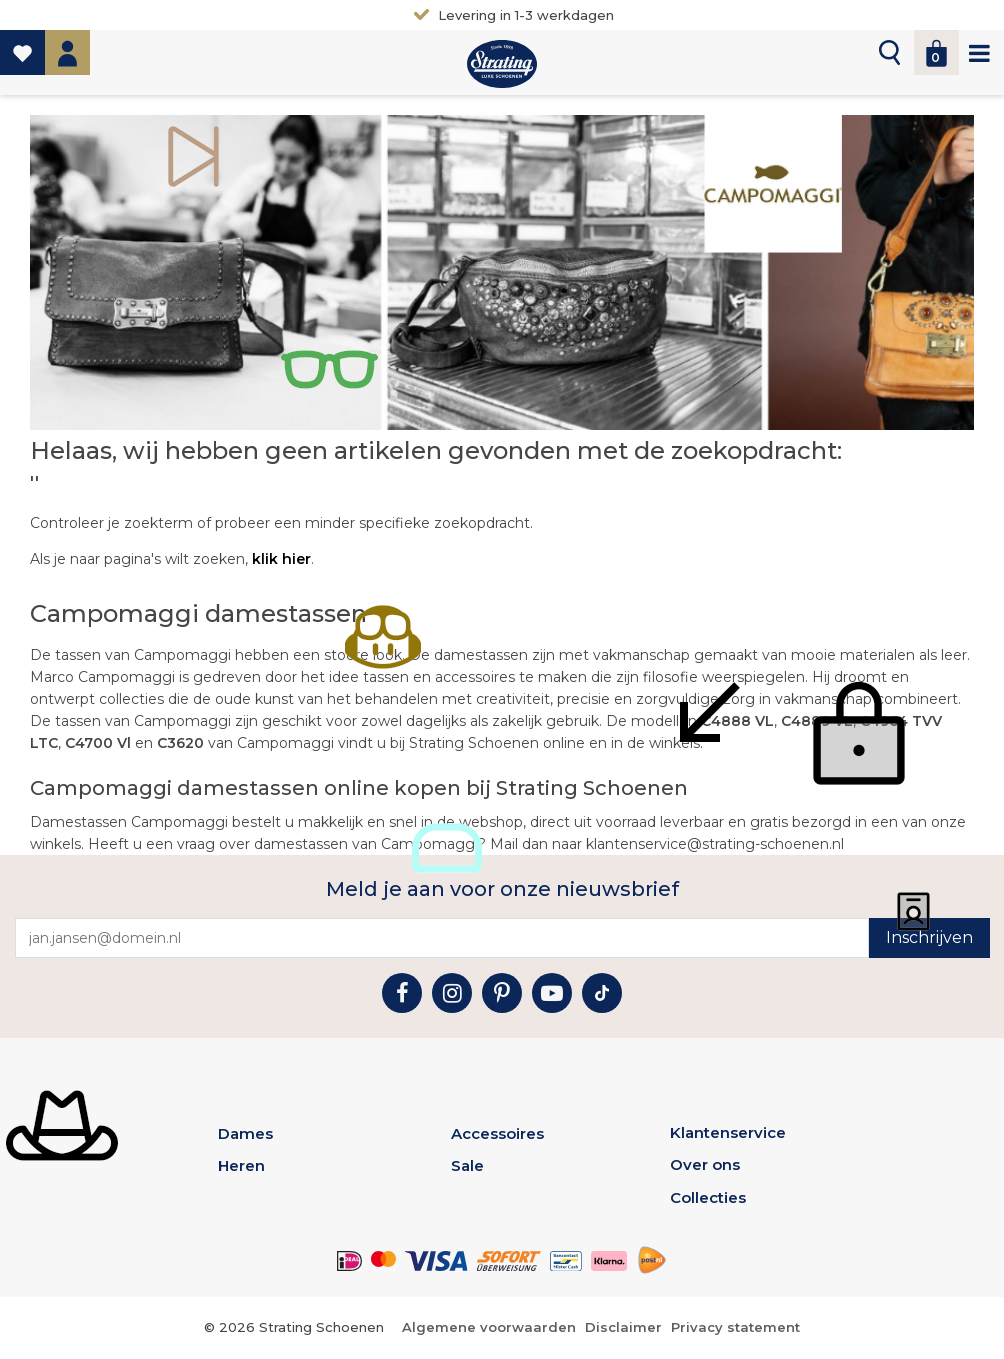 The width and height of the screenshot is (1004, 1359). I want to click on view your profile or identification details, so click(913, 911).